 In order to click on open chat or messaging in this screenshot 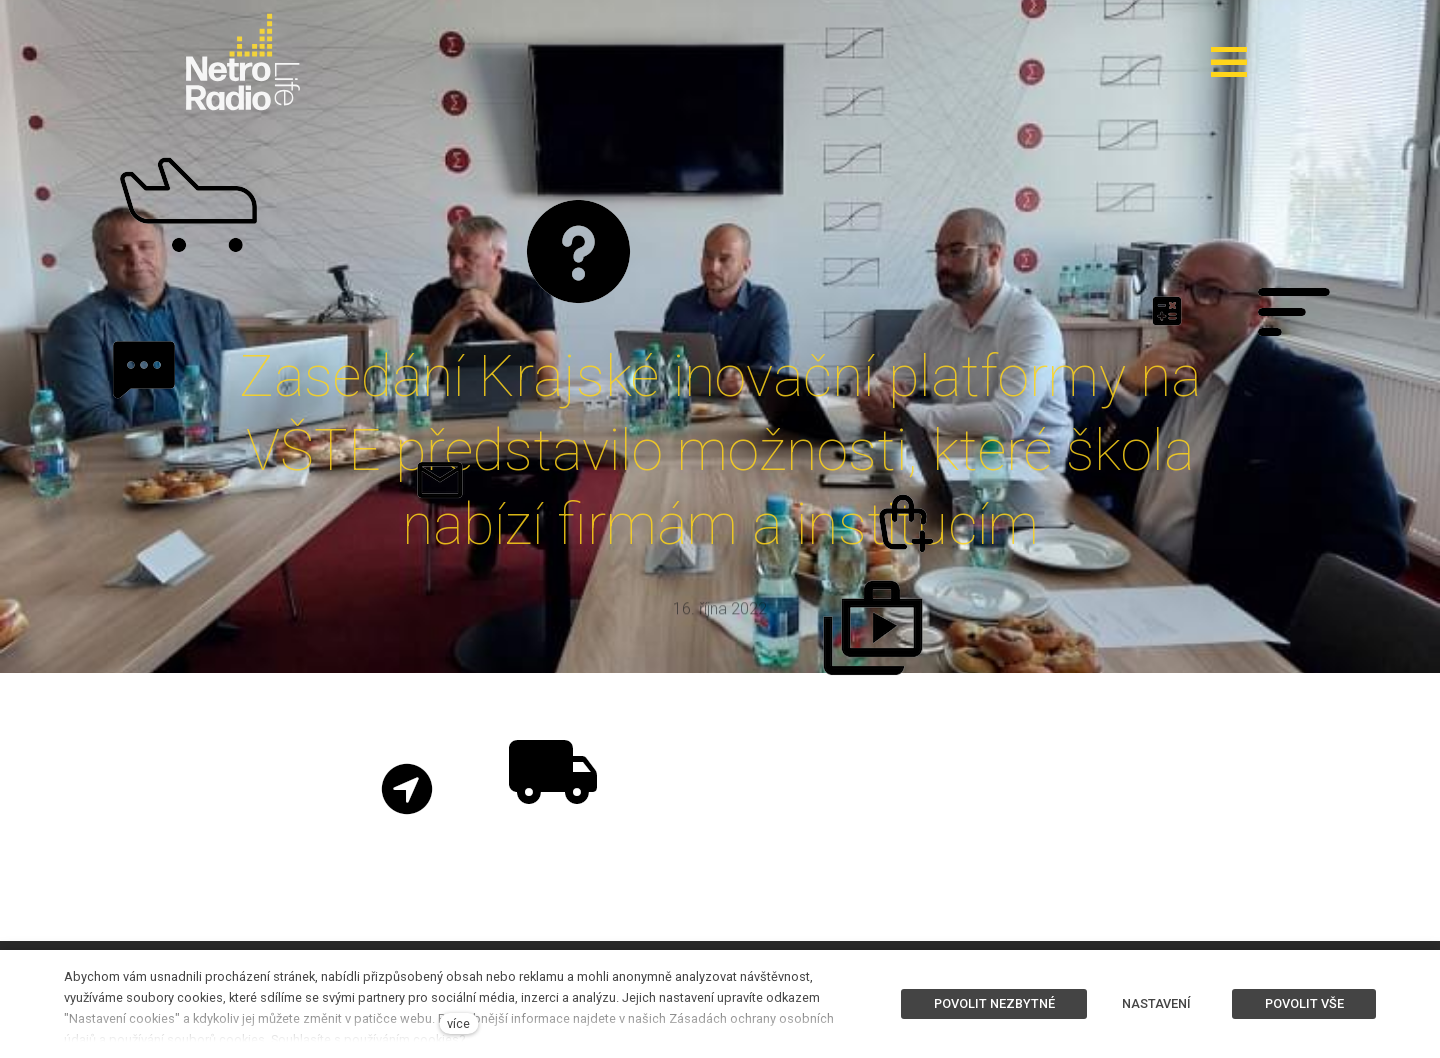, I will do `click(144, 365)`.